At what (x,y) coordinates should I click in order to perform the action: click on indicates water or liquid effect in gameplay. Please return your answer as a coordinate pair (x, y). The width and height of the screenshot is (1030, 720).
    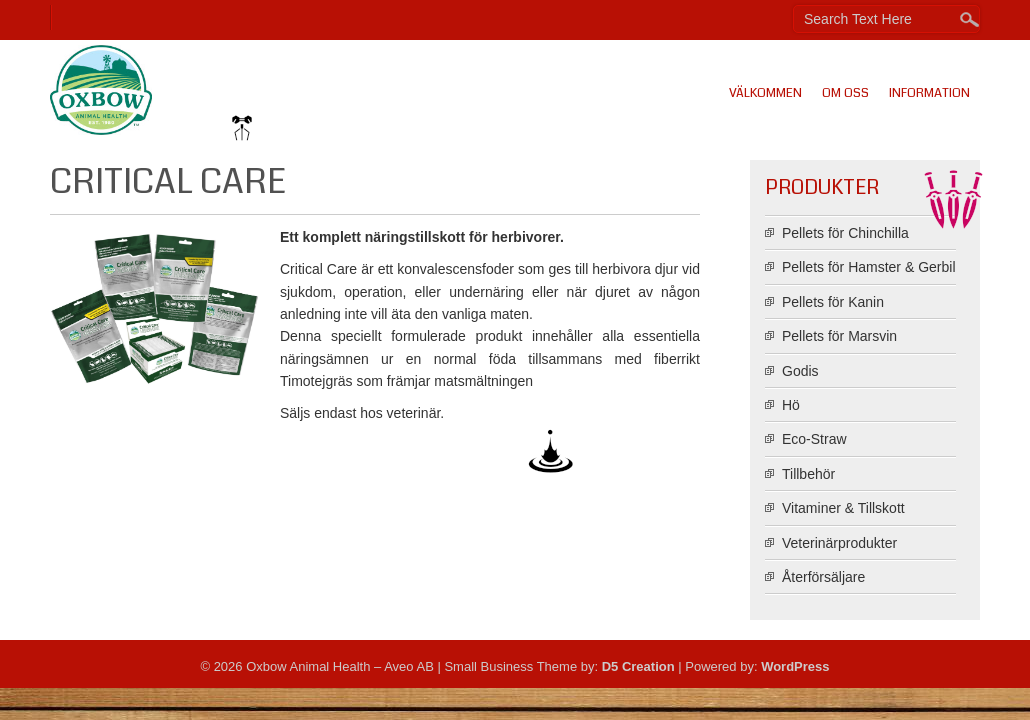
    Looking at the image, I should click on (551, 452).